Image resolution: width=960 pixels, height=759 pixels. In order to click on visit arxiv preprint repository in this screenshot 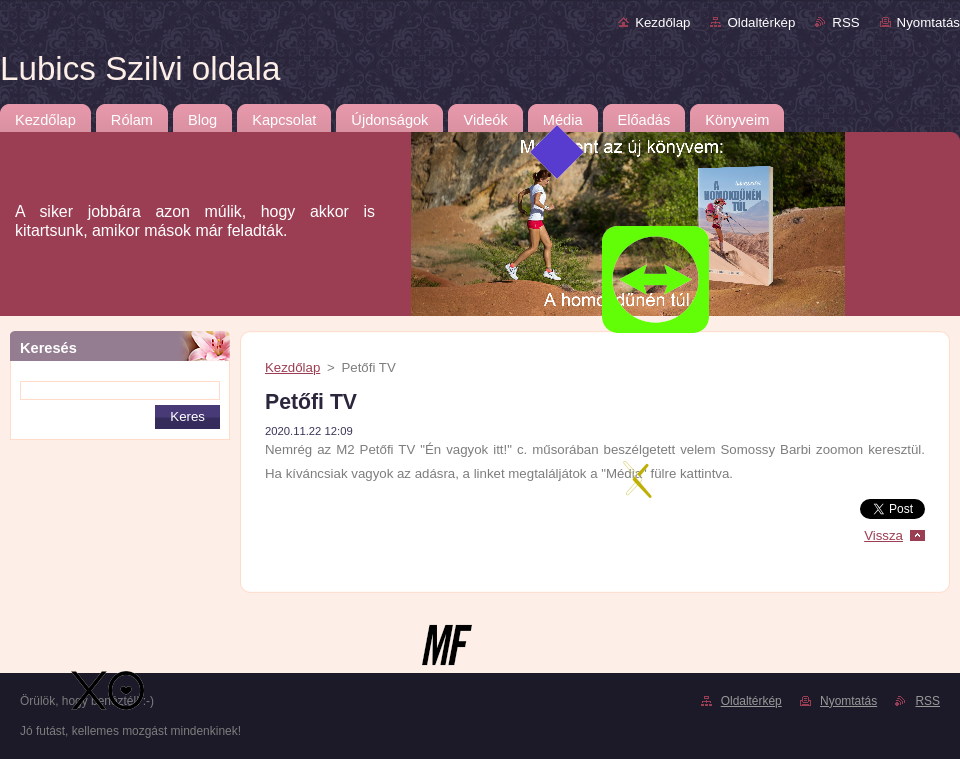, I will do `click(637, 479)`.